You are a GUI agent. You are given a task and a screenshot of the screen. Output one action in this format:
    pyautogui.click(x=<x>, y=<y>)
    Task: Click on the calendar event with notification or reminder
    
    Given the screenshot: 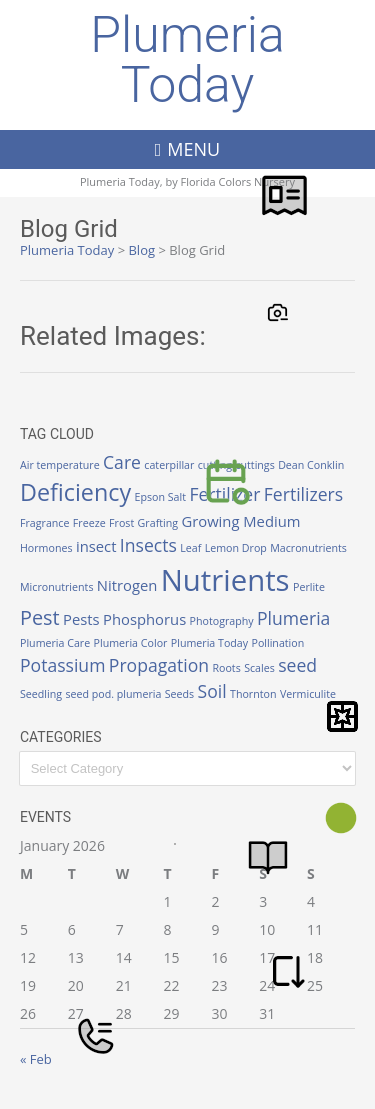 What is the action you would take?
    pyautogui.click(x=226, y=481)
    